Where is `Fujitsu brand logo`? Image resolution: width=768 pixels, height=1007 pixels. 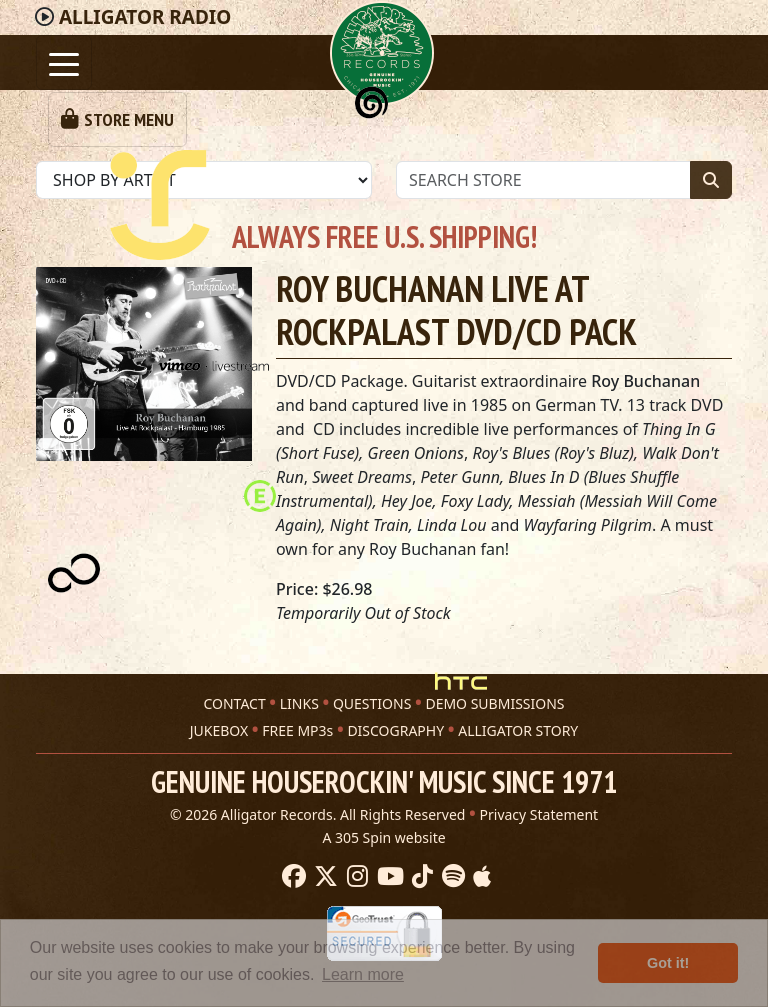 Fujitsu brand logo is located at coordinates (74, 573).